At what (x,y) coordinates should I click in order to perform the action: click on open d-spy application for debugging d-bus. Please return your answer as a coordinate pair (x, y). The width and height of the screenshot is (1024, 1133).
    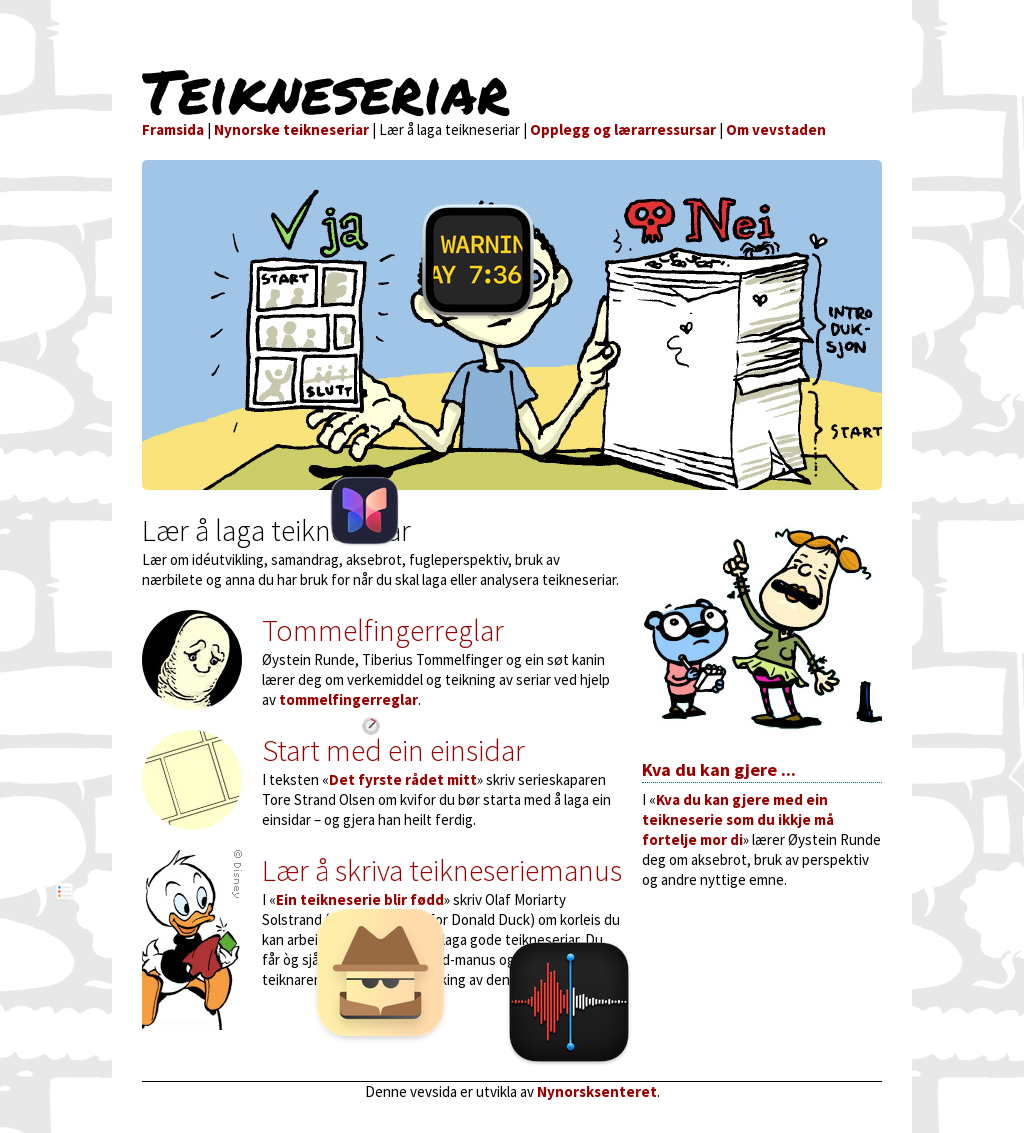
    Looking at the image, I should click on (380, 972).